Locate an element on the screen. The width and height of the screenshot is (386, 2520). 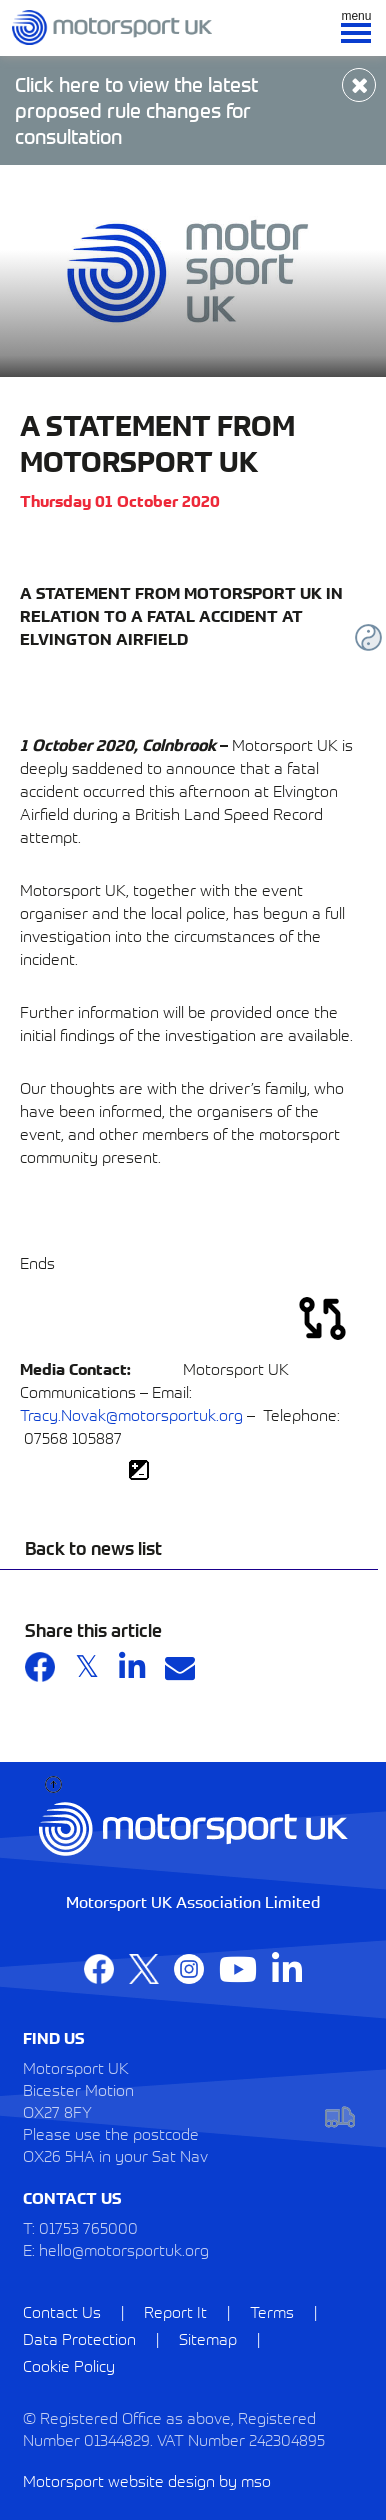
scroll to top of page is located at coordinates (53, 1784).